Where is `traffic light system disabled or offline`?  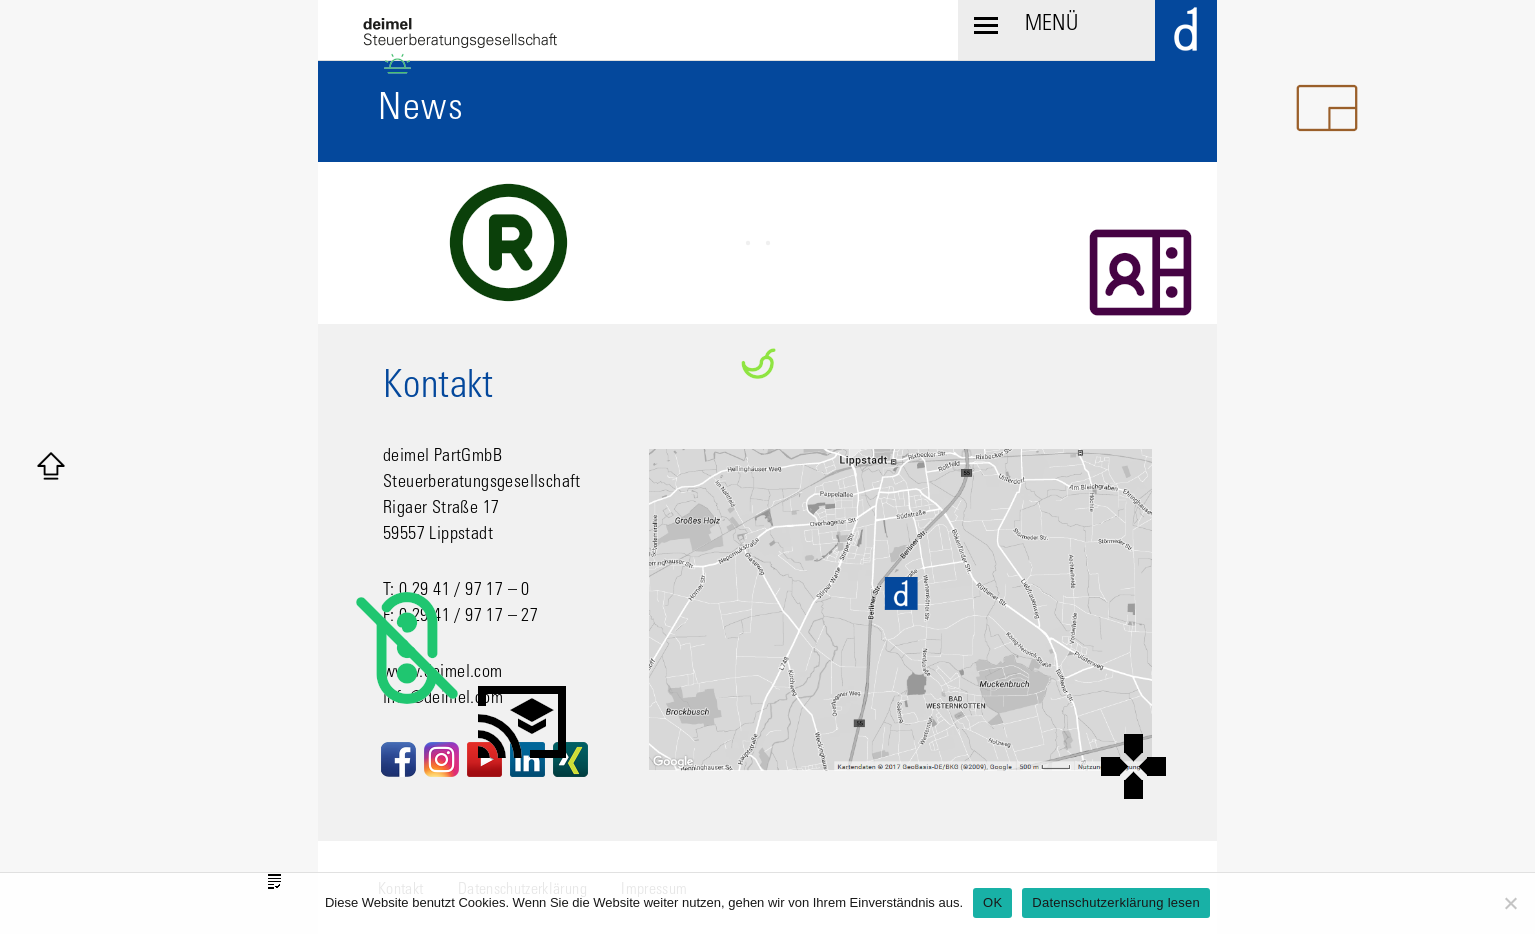
traffic light system disabled or offline is located at coordinates (407, 648).